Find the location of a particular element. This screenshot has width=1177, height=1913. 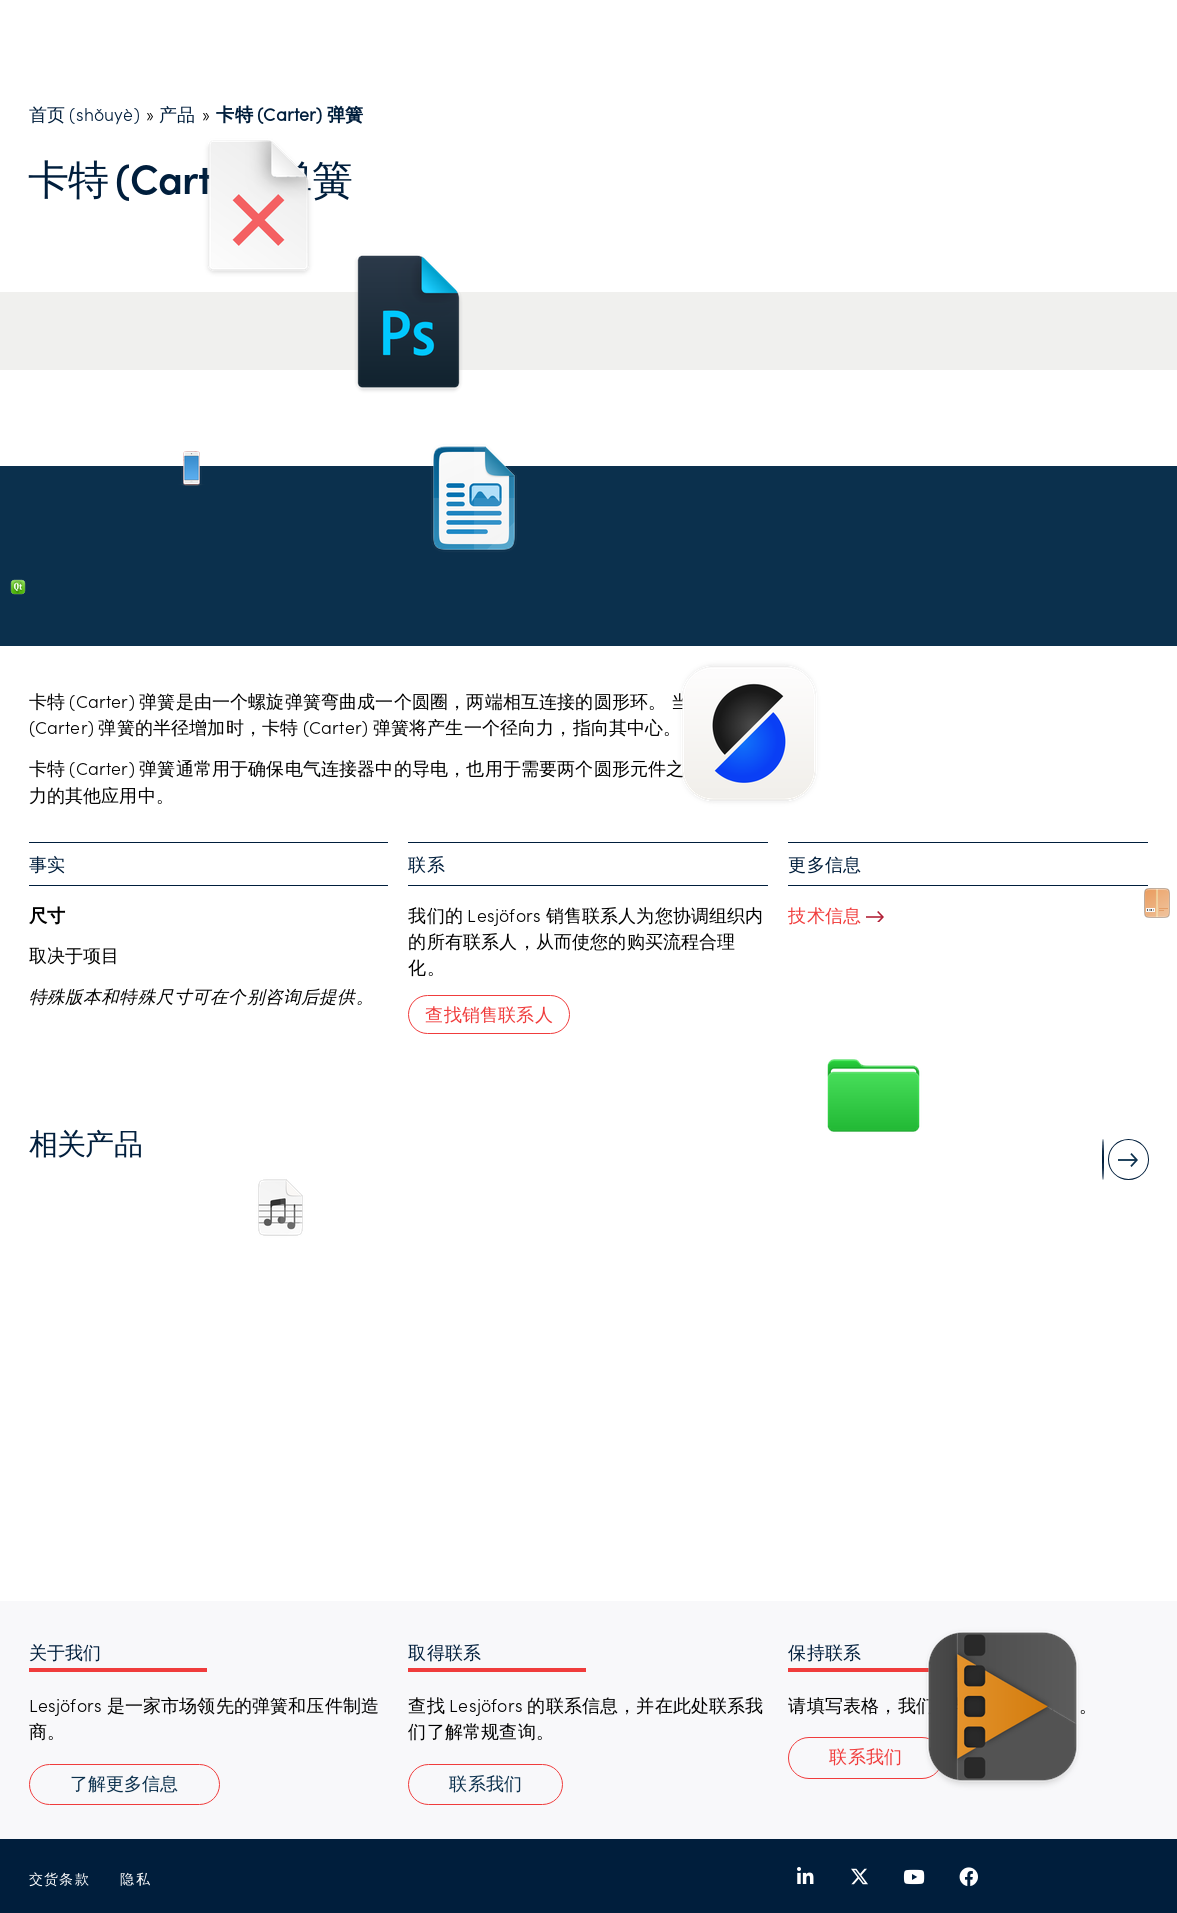

a package or archive file type is located at coordinates (1157, 903).